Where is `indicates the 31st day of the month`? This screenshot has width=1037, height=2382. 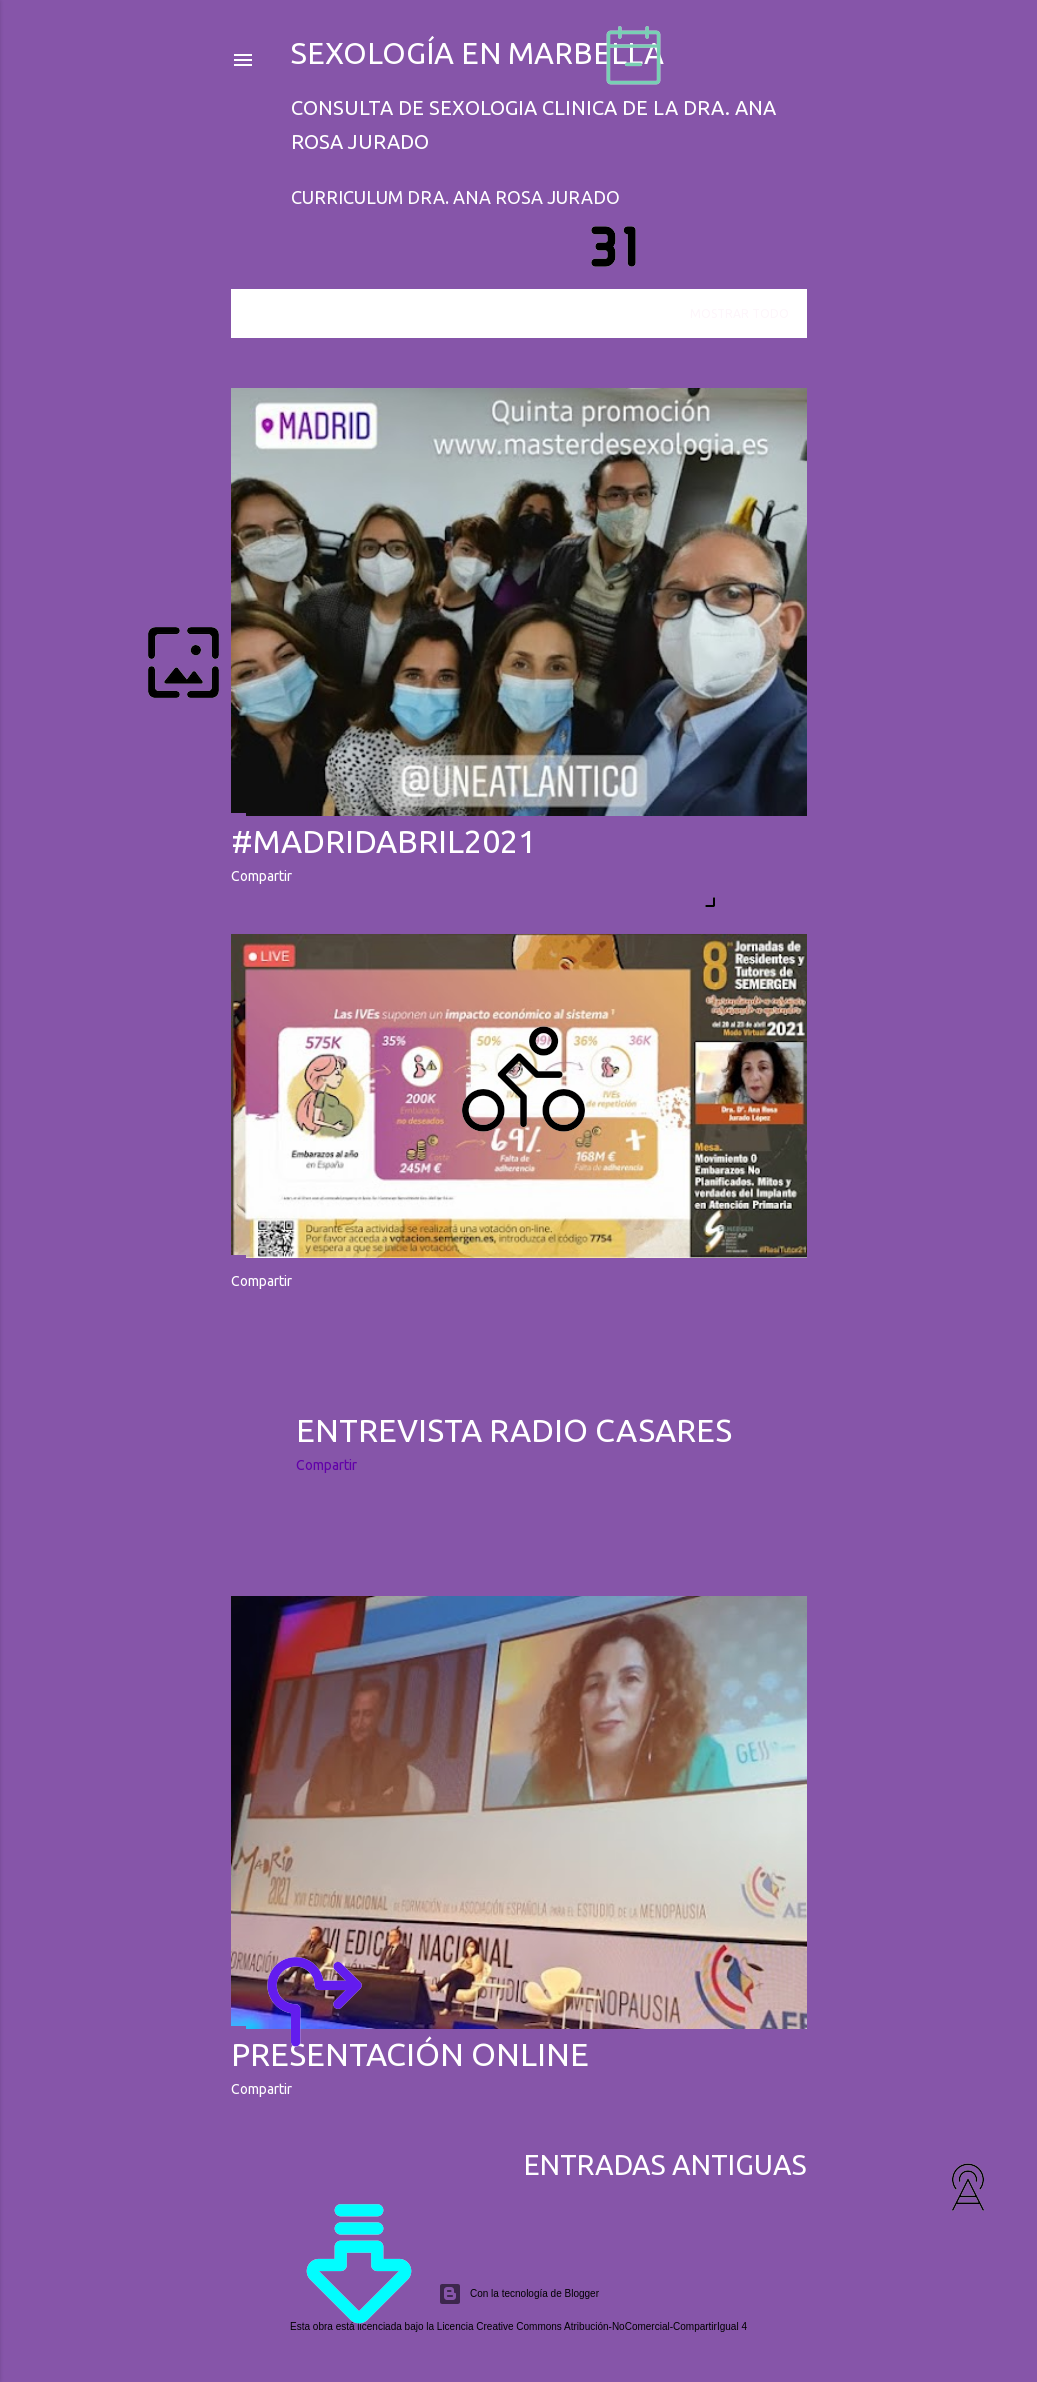
indicates the 31st day of the month is located at coordinates (615, 246).